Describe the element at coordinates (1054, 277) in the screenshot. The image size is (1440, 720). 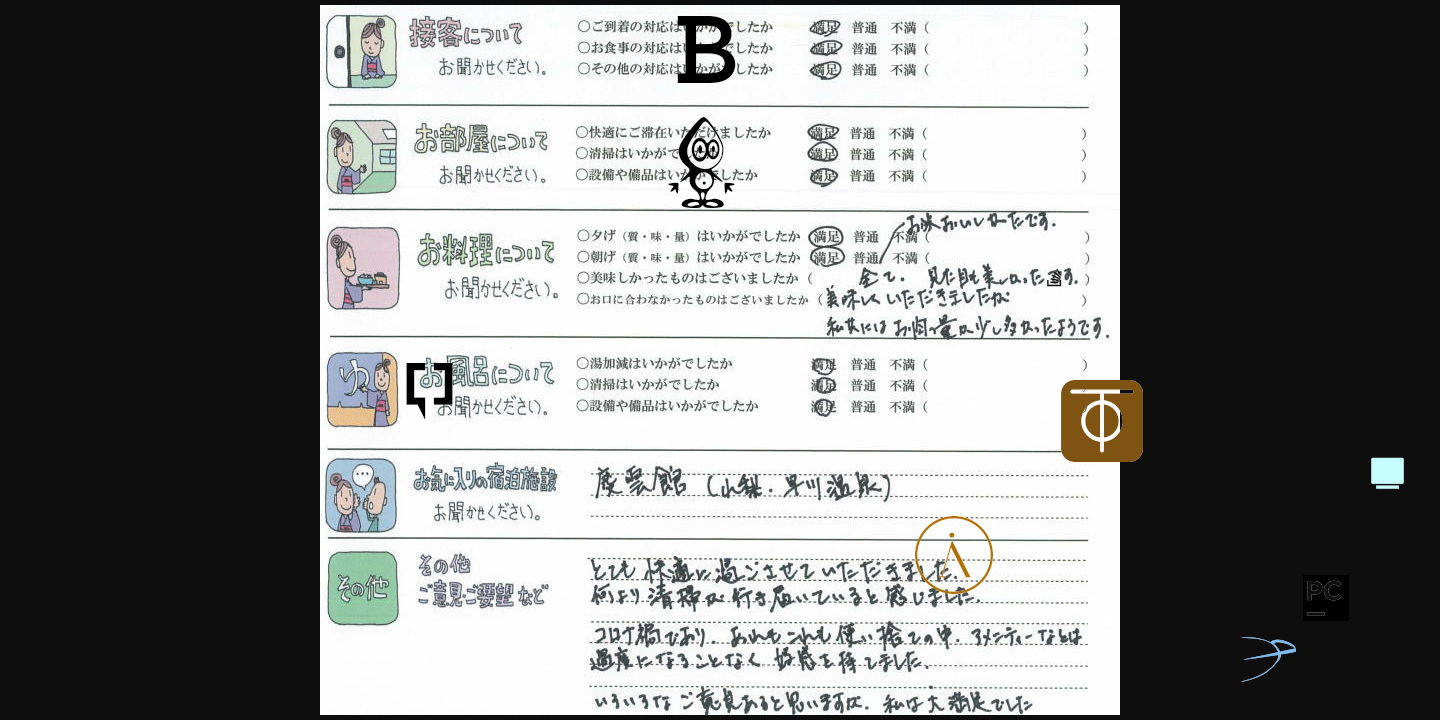
I see `visit stack overflow website` at that location.